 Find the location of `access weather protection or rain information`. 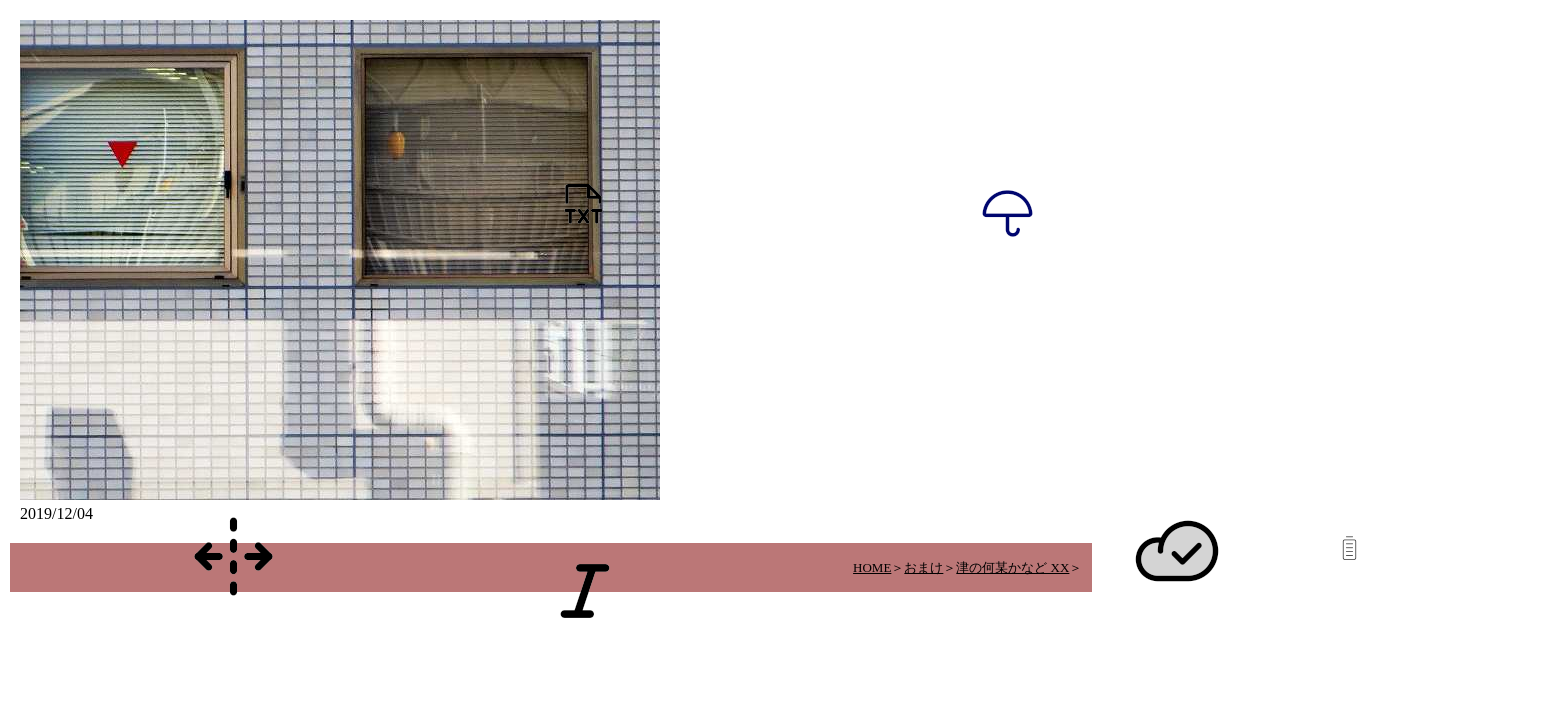

access weather protection or rain information is located at coordinates (1007, 213).